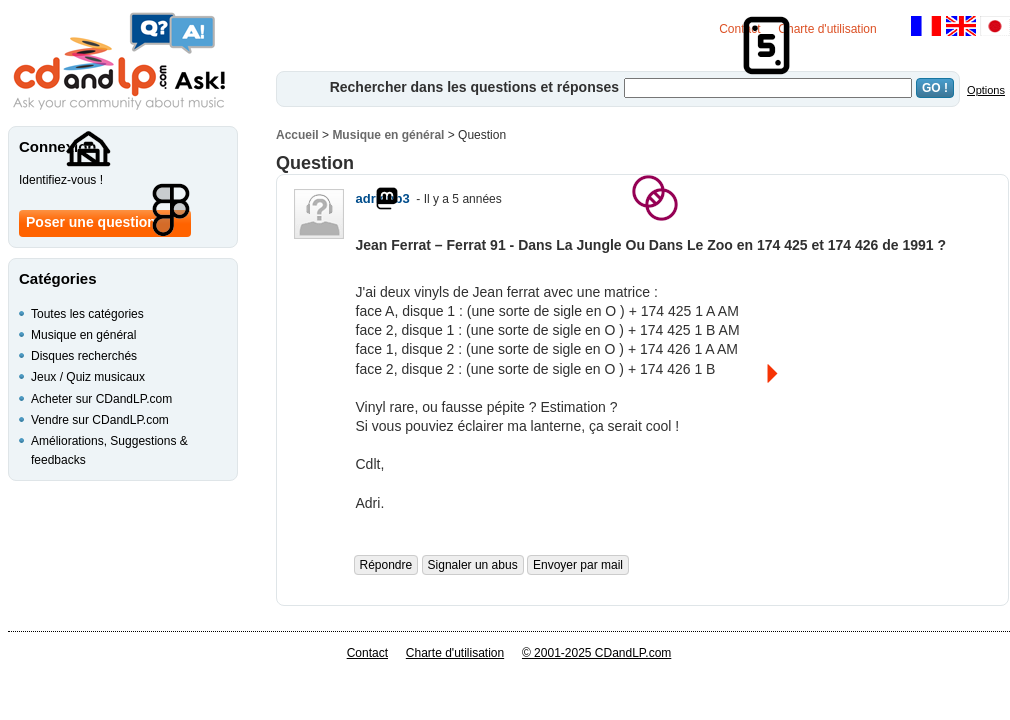 This screenshot has height=720, width=1010. What do you see at coordinates (387, 198) in the screenshot?
I see `open mastodon app` at bounding box center [387, 198].